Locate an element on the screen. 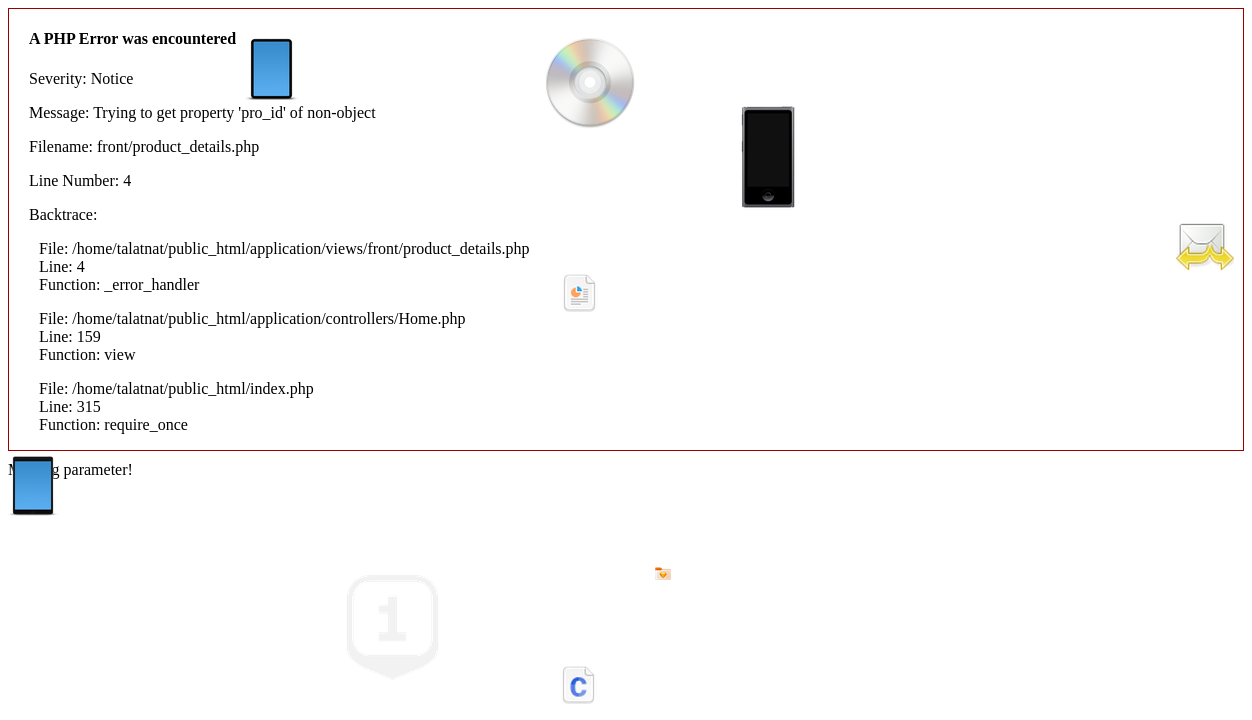 The image size is (1252, 720). iPad with cellular connectivity is located at coordinates (33, 486).